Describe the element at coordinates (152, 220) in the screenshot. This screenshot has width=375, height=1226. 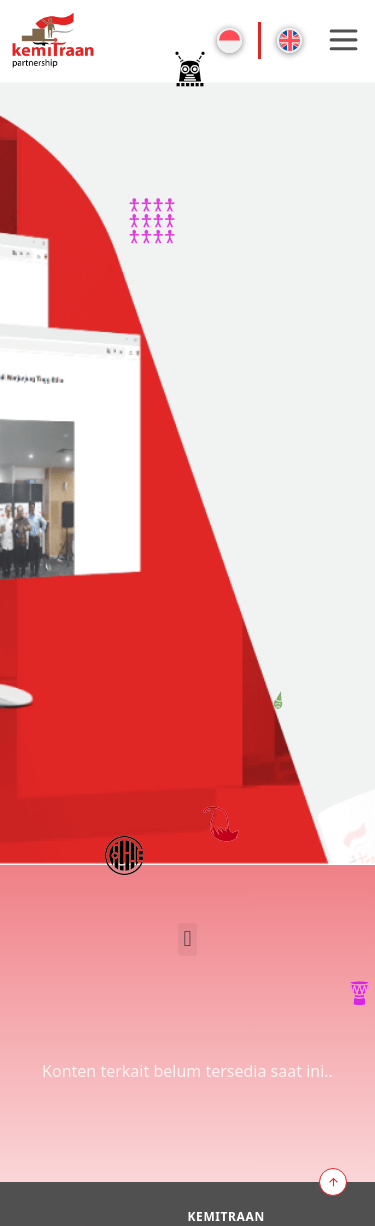
I see `indicates a group or team of players` at that location.